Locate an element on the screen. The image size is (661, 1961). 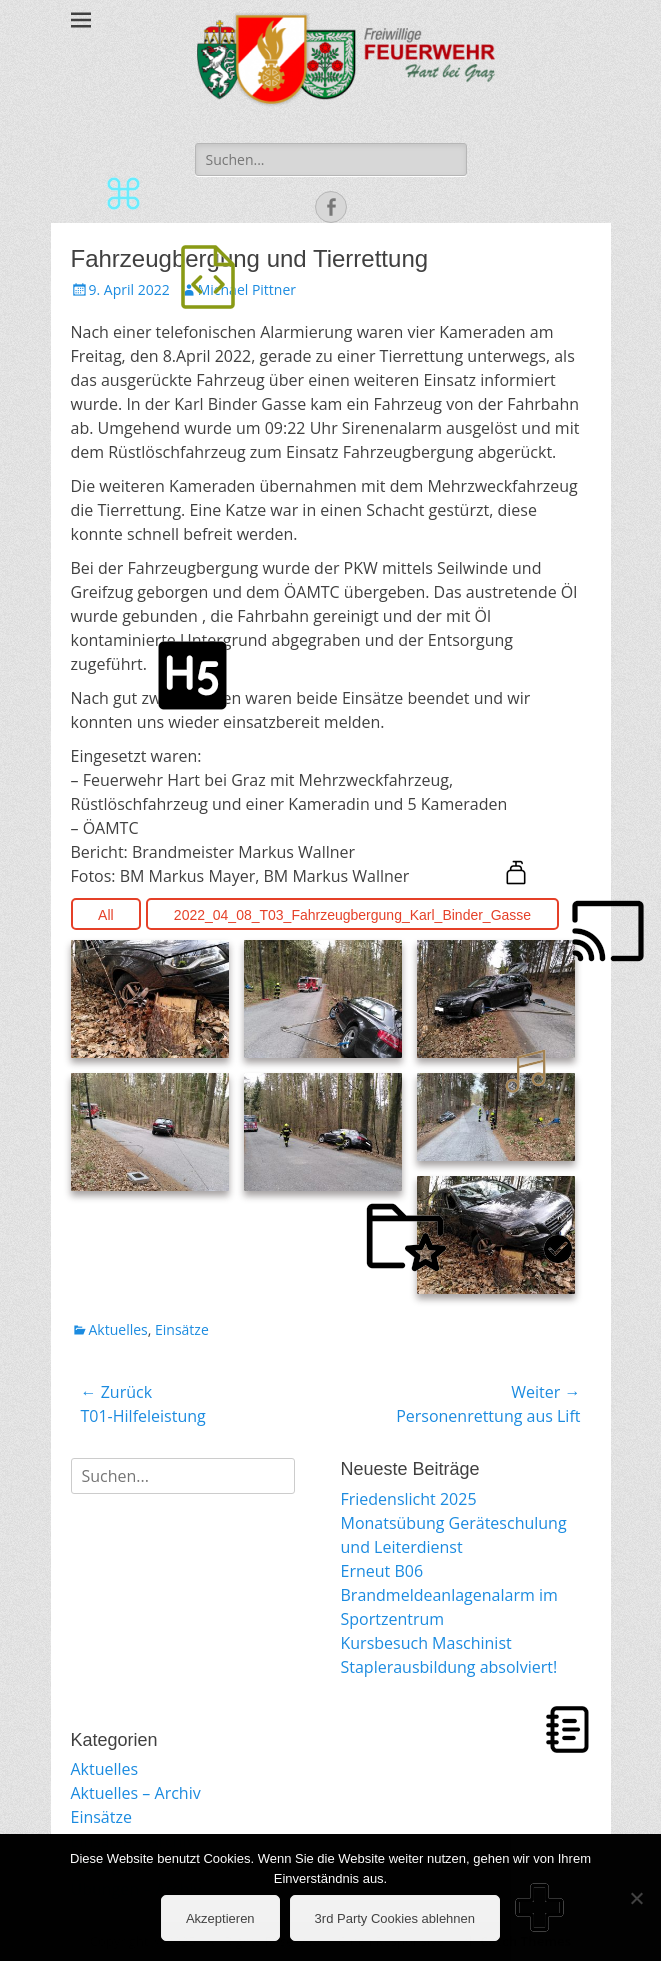
access keyboard shortcuts is located at coordinates (123, 193).